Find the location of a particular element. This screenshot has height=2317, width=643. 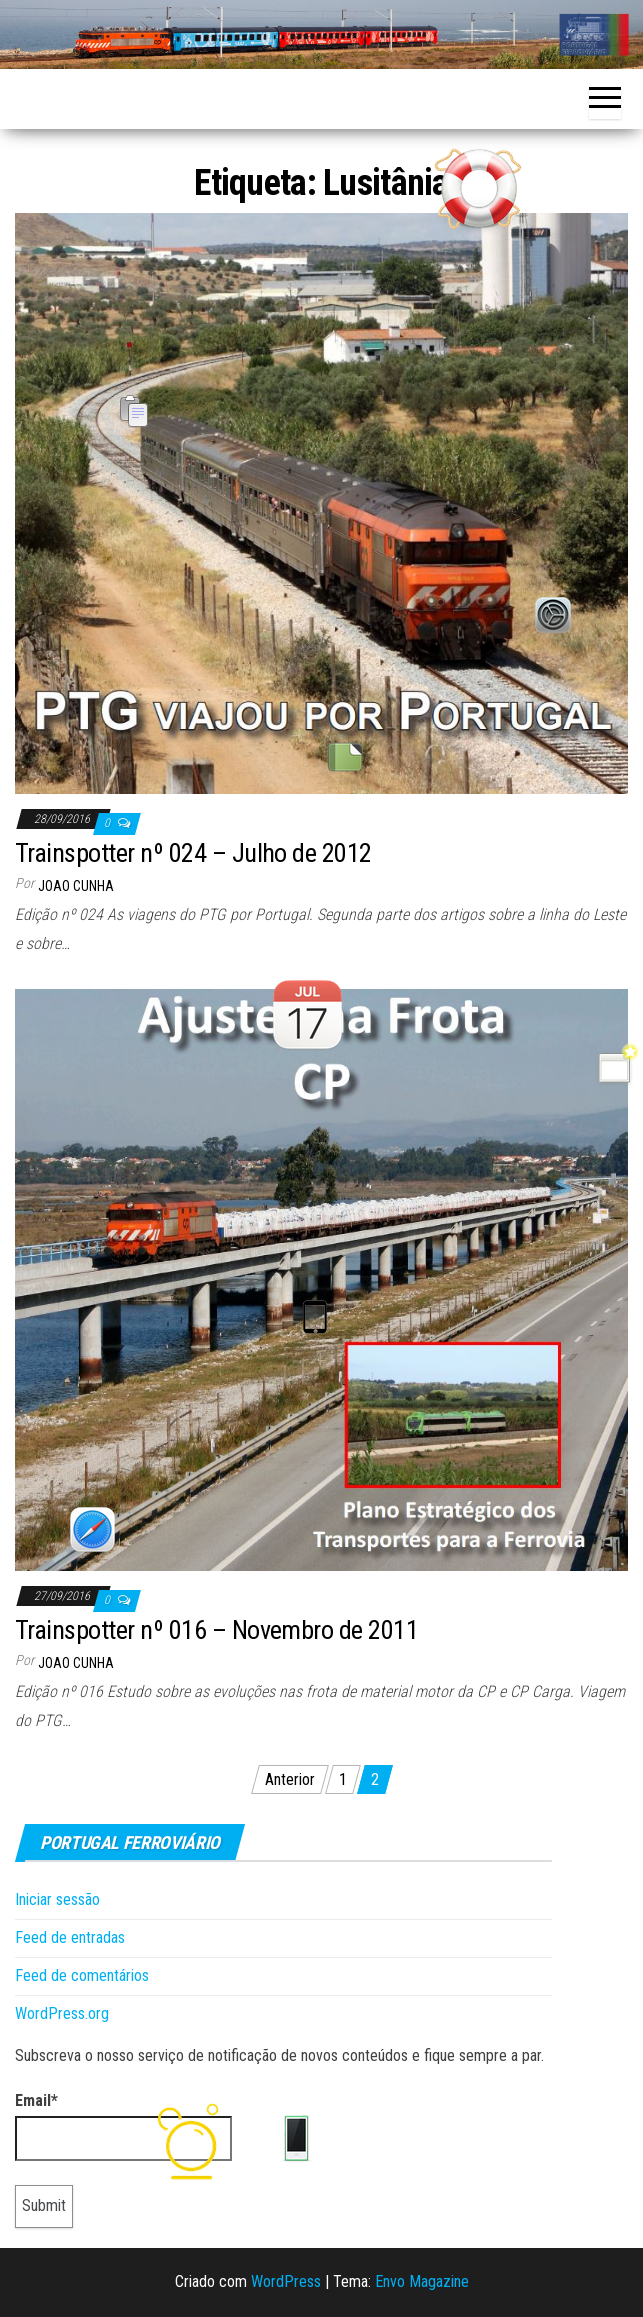

open system settings or preferences is located at coordinates (553, 615).